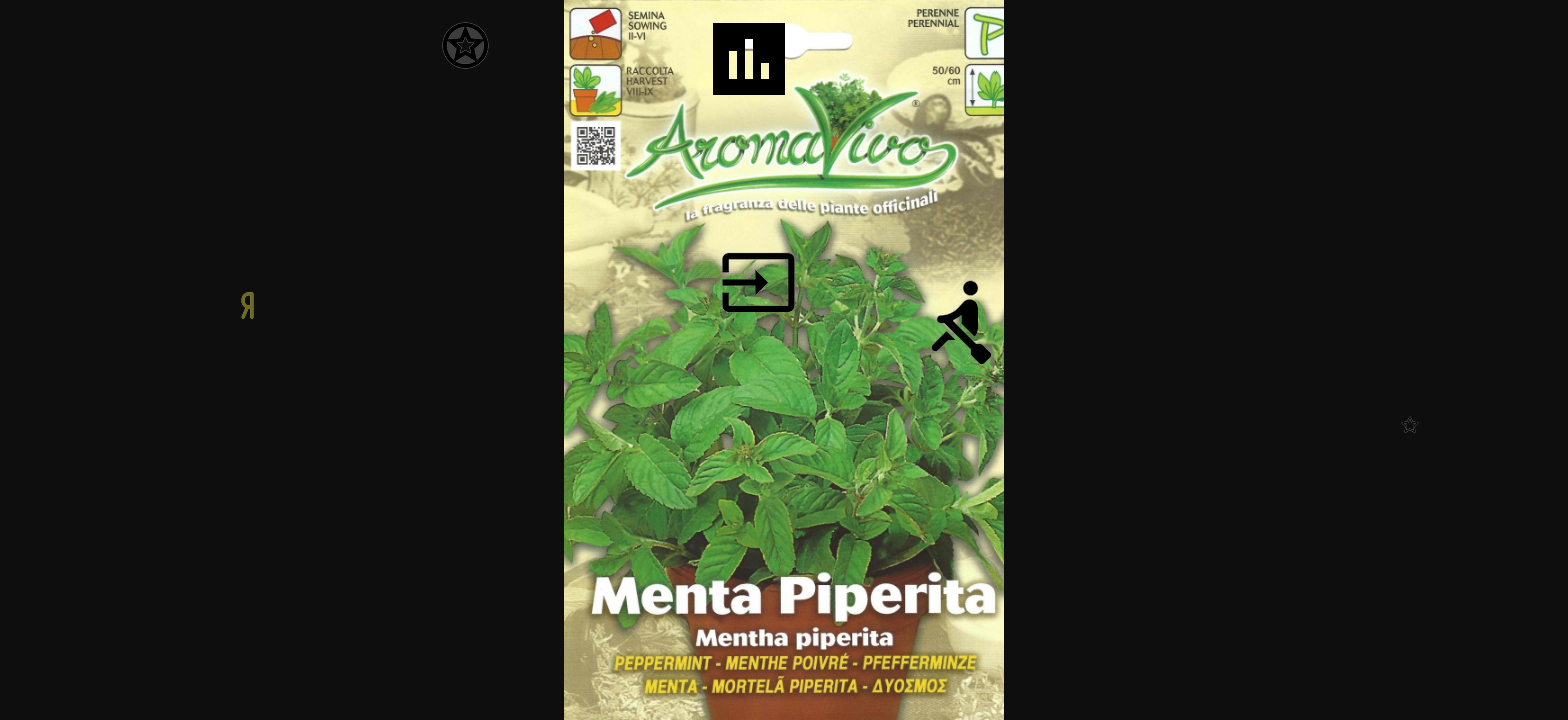 Image resolution: width=1568 pixels, height=720 pixels. Describe the element at coordinates (959, 321) in the screenshot. I see `access rowing or kayaking activities` at that location.